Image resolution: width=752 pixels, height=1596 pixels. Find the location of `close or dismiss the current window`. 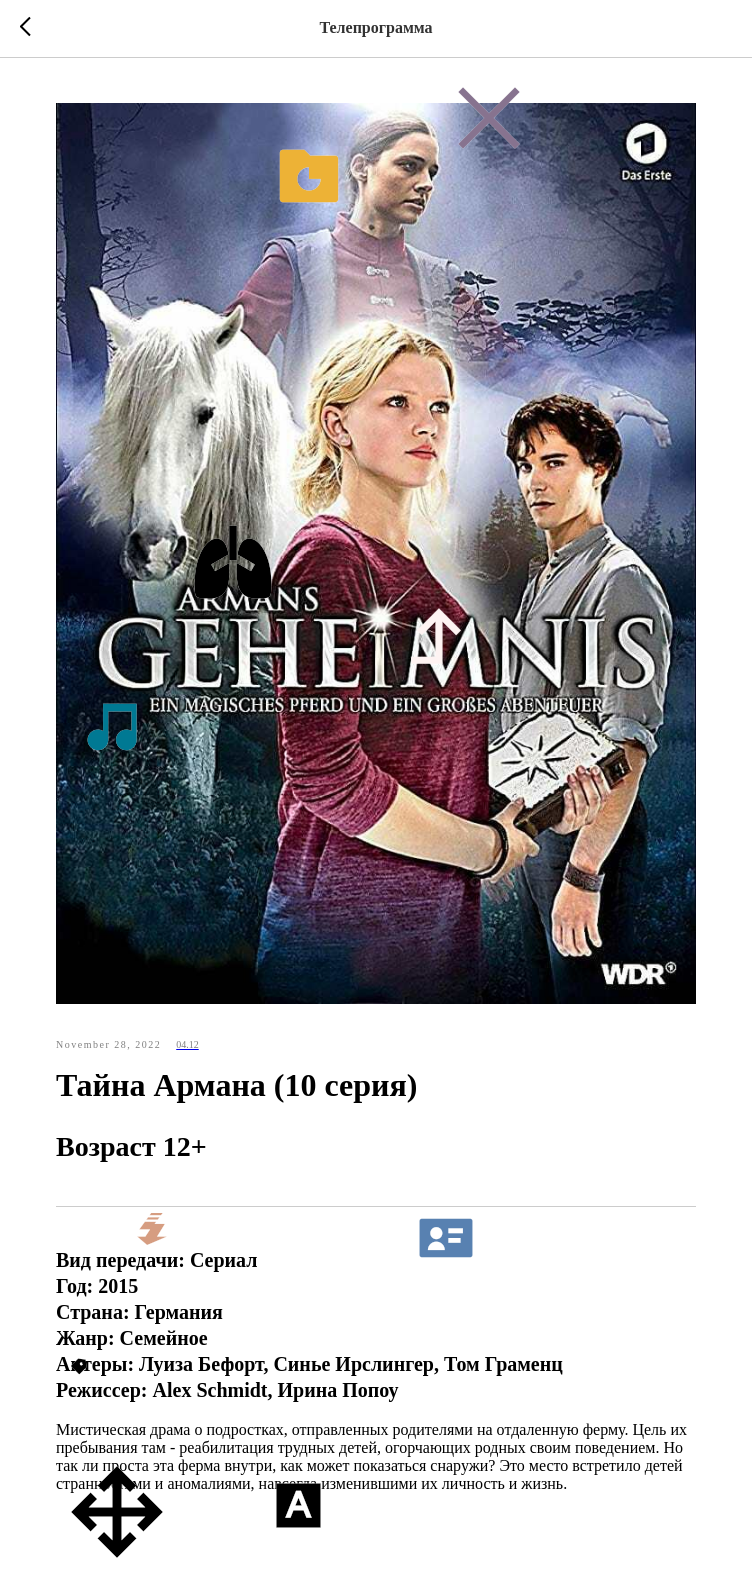

close or dismiss the current window is located at coordinates (489, 118).